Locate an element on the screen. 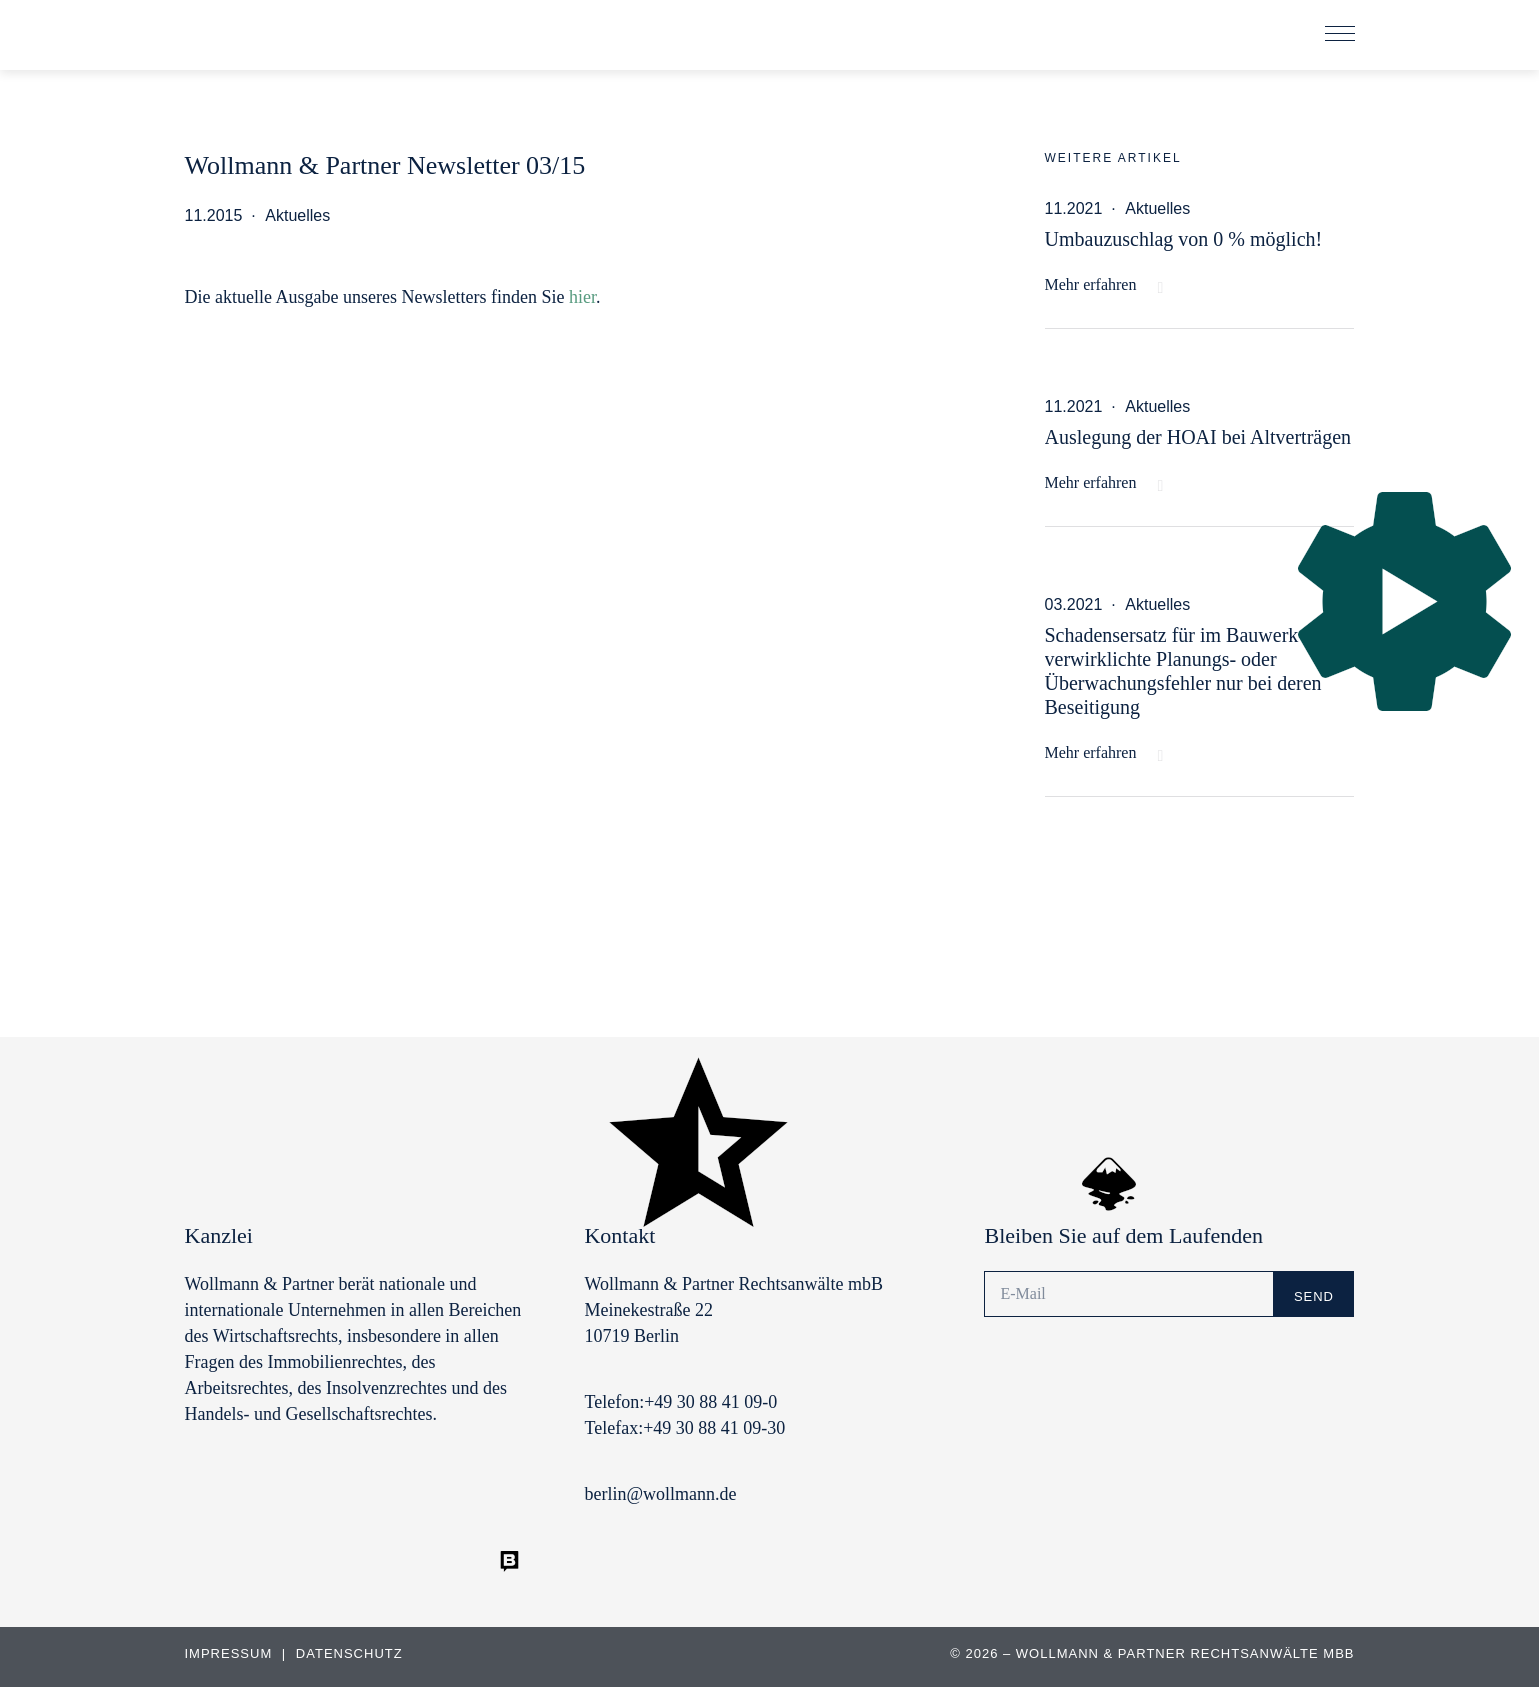 The image size is (1539, 1687). open storyblok content management system is located at coordinates (509, 1561).